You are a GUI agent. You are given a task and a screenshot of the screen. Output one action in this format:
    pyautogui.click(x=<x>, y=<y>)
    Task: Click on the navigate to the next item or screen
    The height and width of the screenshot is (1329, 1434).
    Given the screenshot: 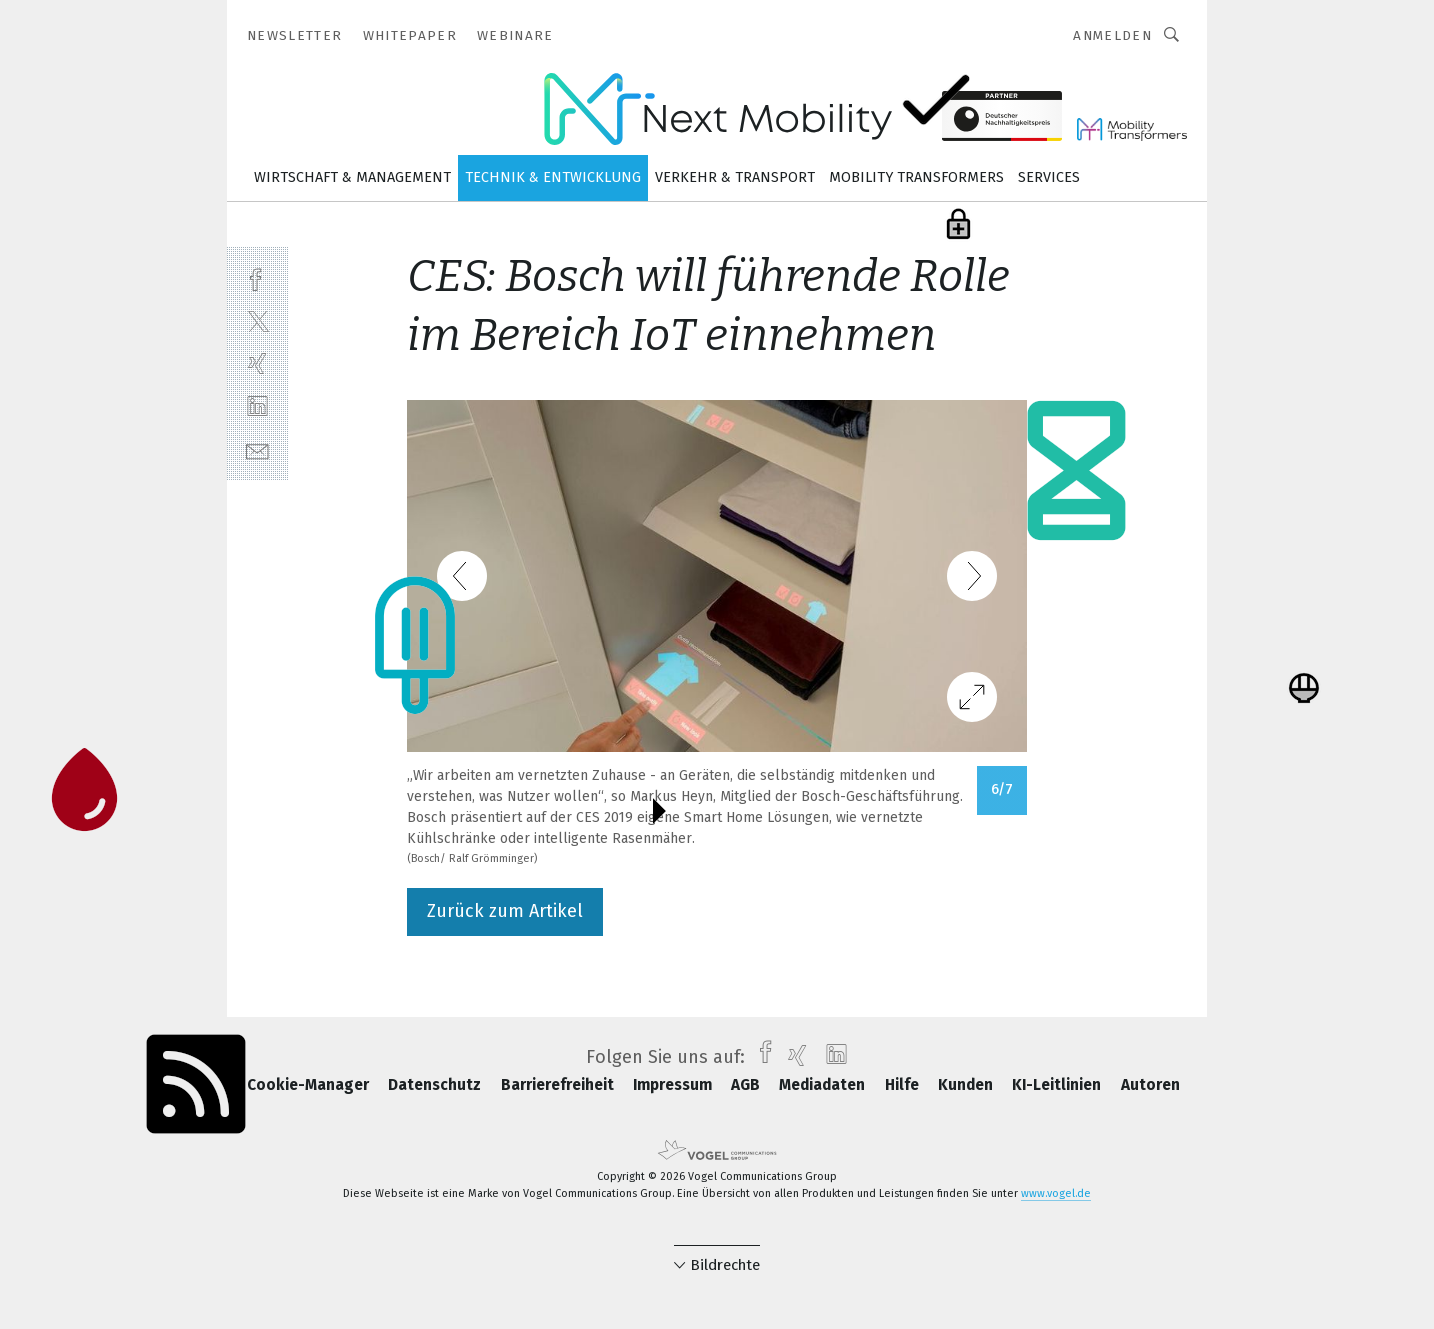 What is the action you would take?
    pyautogui.click(x=658, y=811)
    